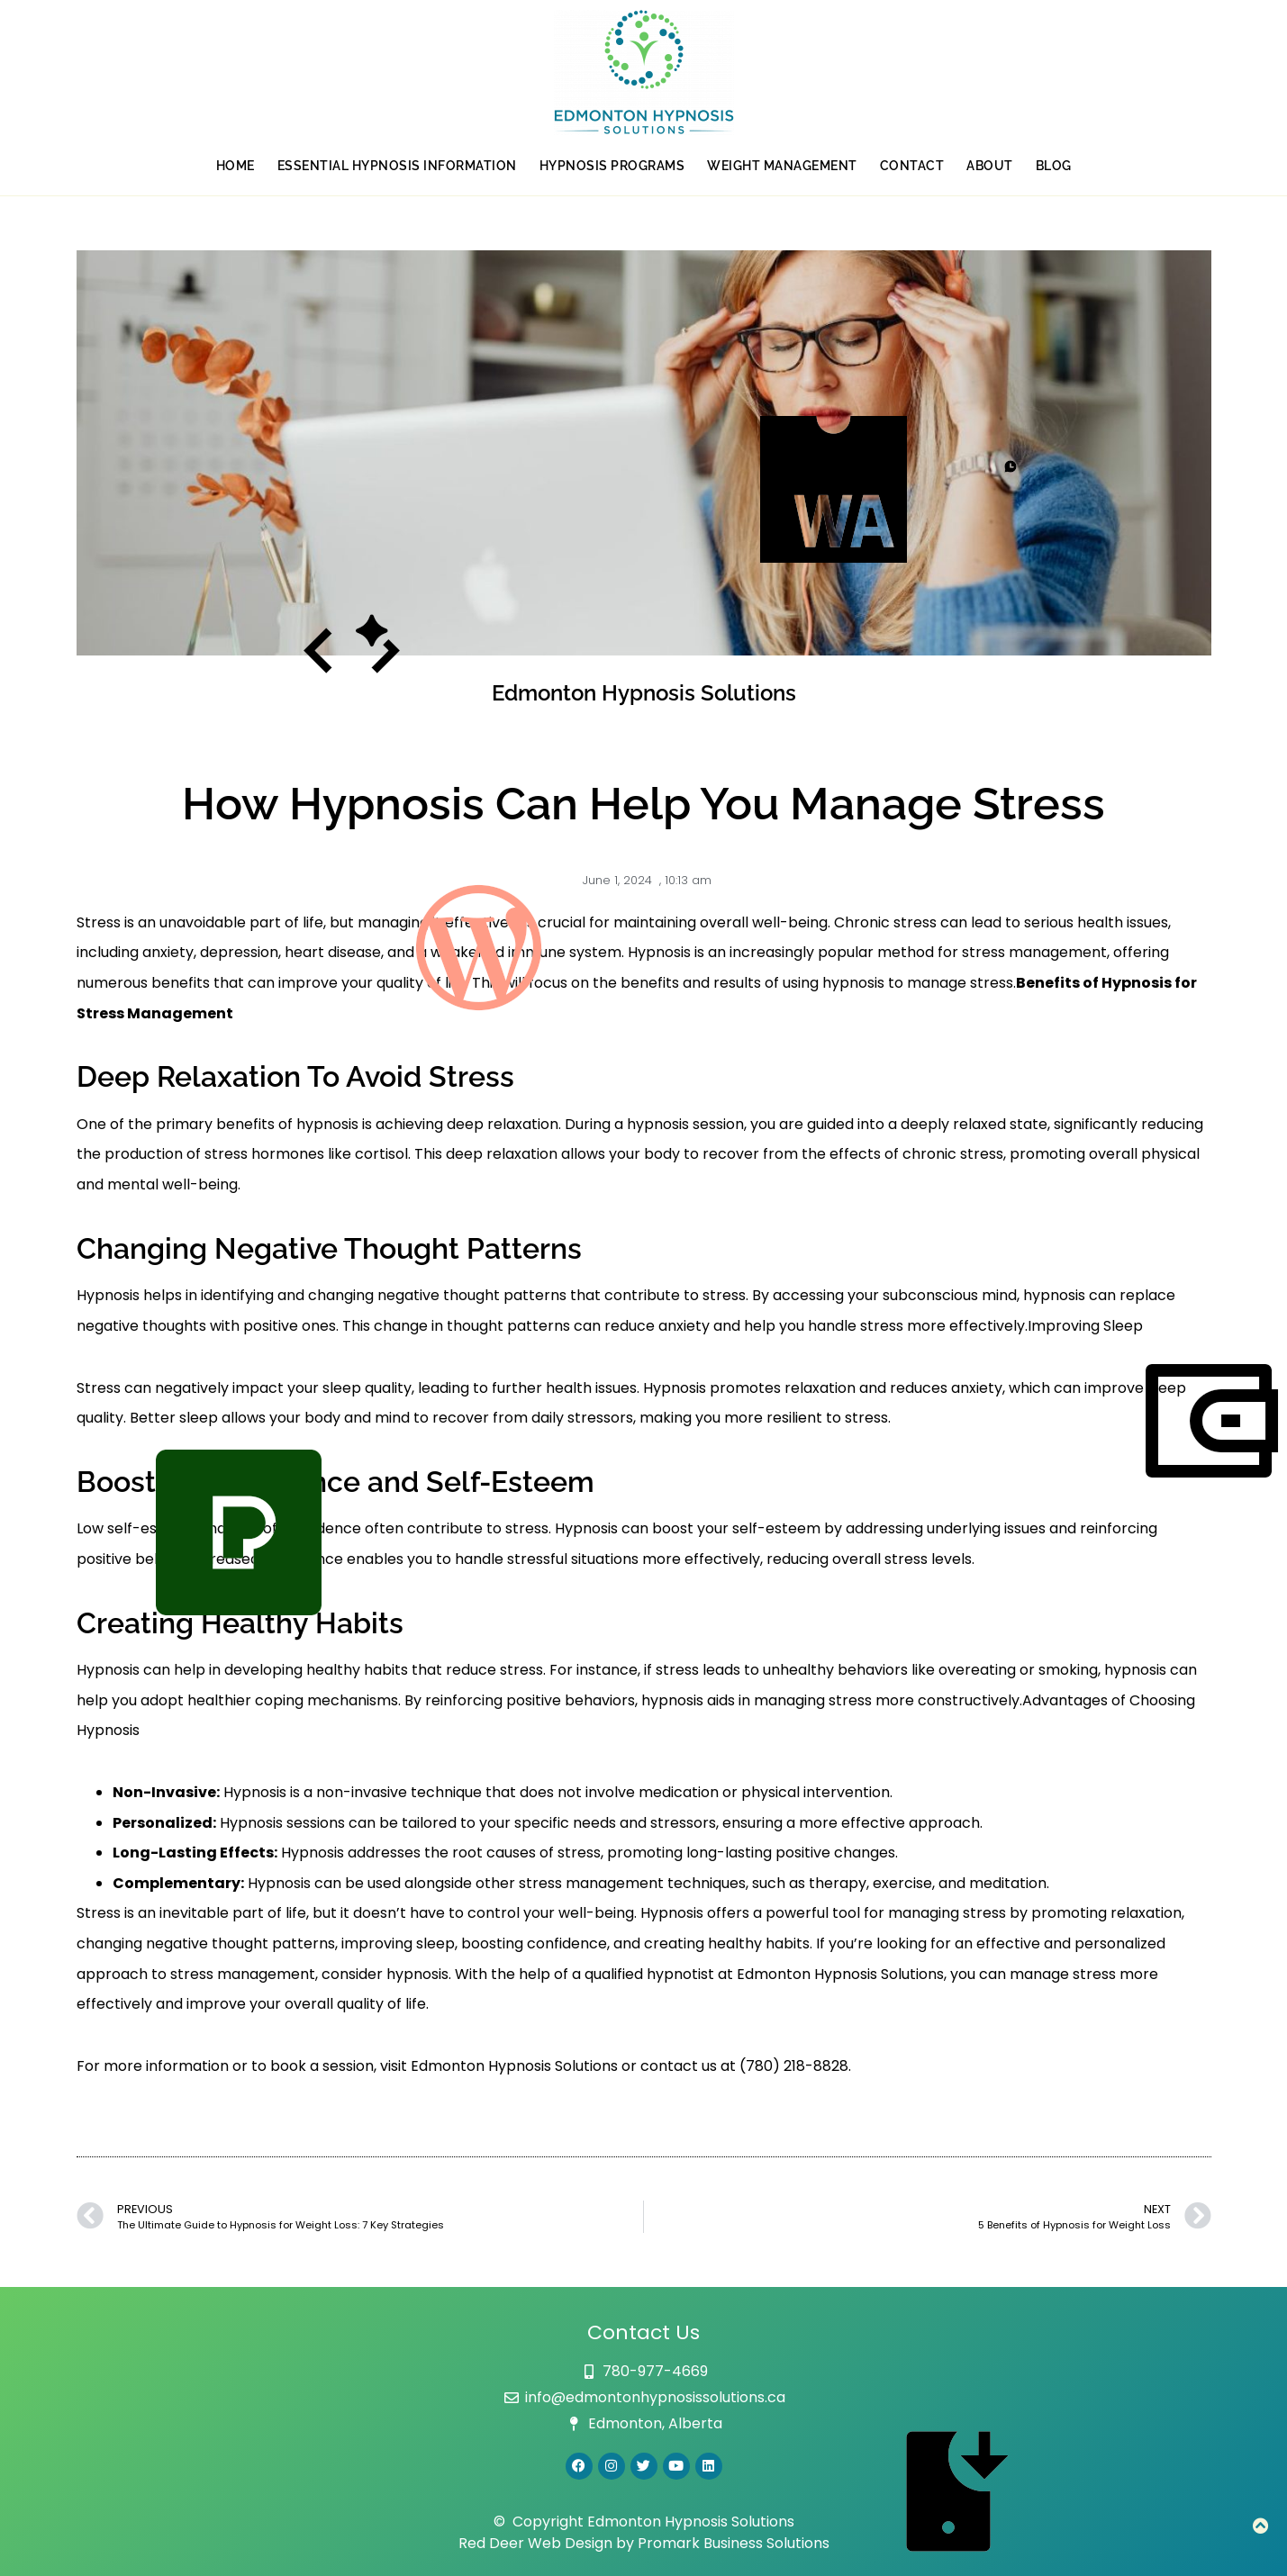  What do you see at coordinates (239, 1532) in the screenshot?
I see `open the Pexels app or website` at bounding box center [239, 1532].